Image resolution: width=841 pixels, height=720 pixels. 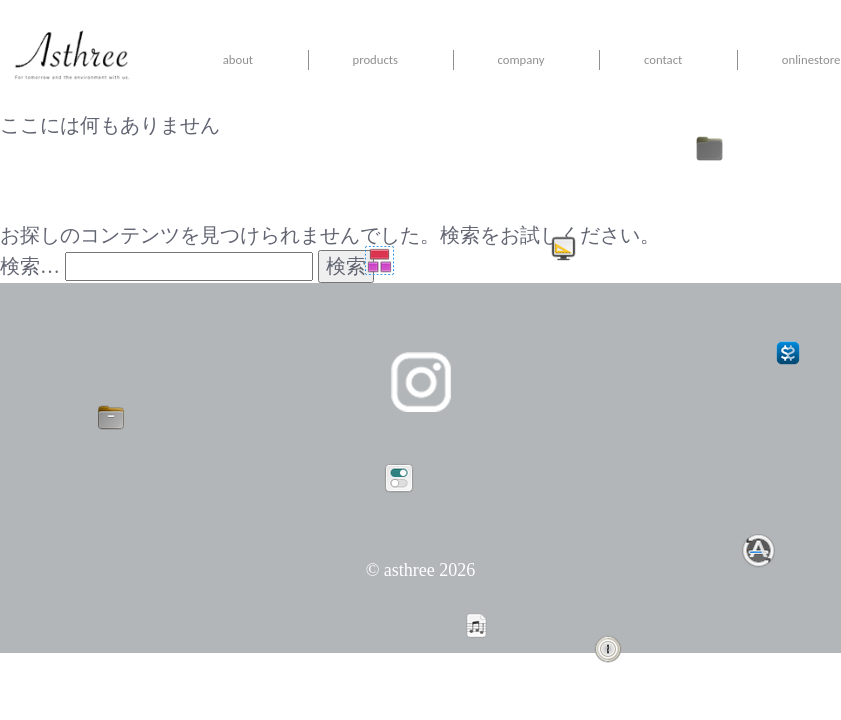 I want to click on select all items in the current view, so click(x=379, y=260).